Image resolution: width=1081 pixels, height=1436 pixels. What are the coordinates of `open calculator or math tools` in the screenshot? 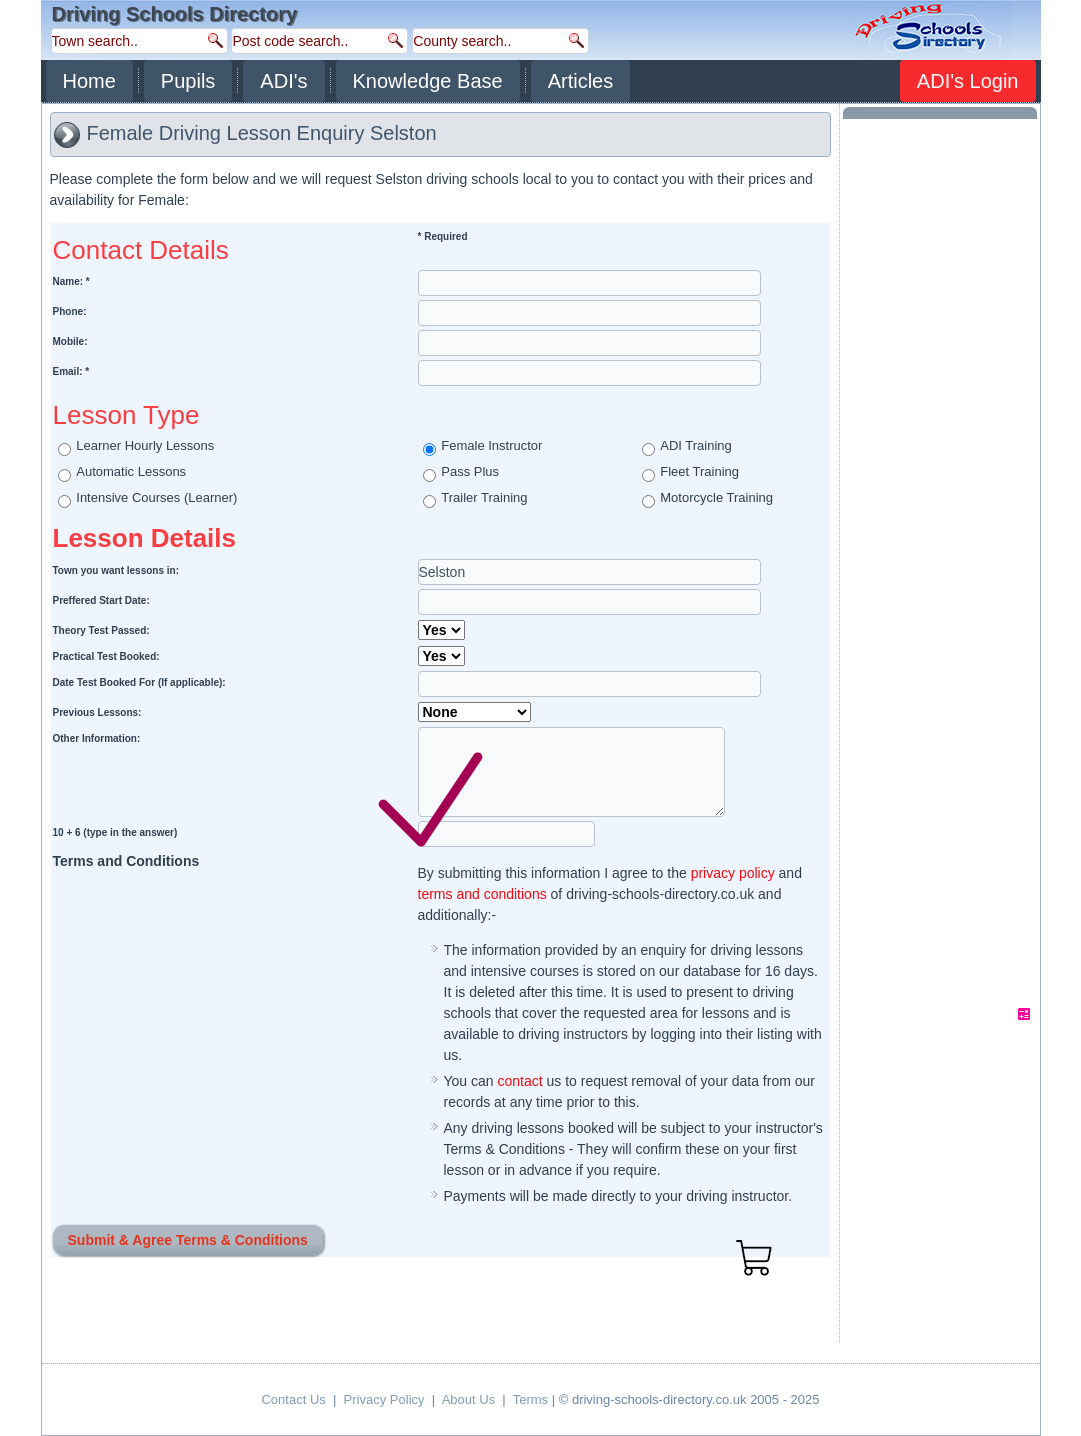 It's located at (1024, 1014).